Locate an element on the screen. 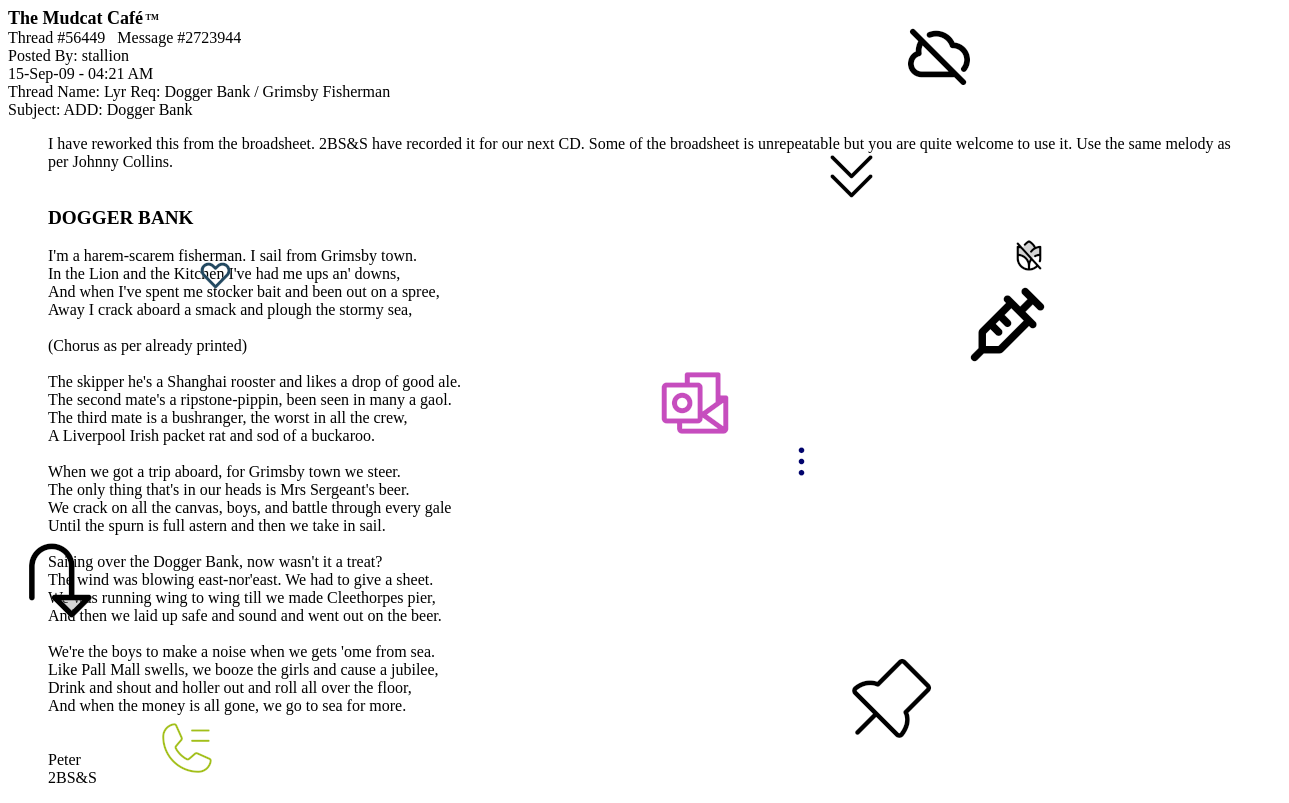 The width and height of the screenshot is (1289, 803). redo or repeat last action is located at coordinates (57, 580).